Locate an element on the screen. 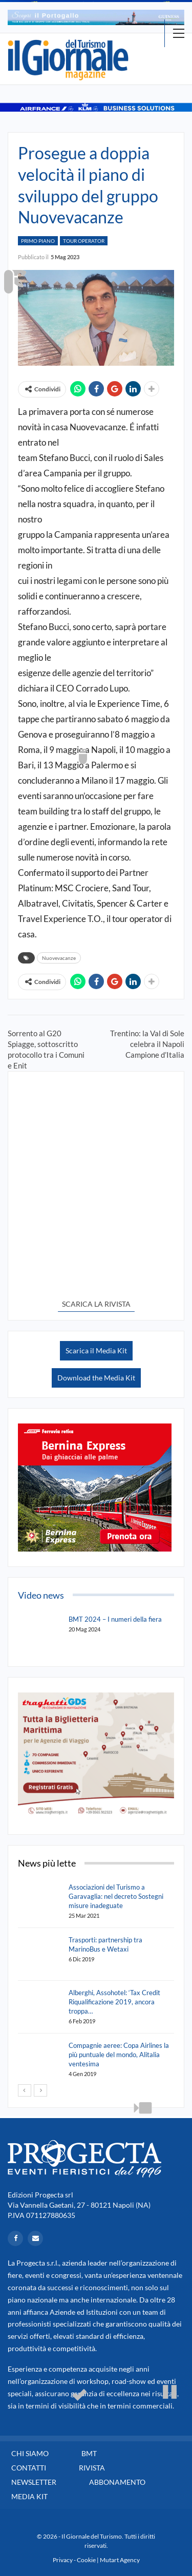 This screenshot has width=192, height=2576. access system utilities and tools is located at coordinates (16, 282).